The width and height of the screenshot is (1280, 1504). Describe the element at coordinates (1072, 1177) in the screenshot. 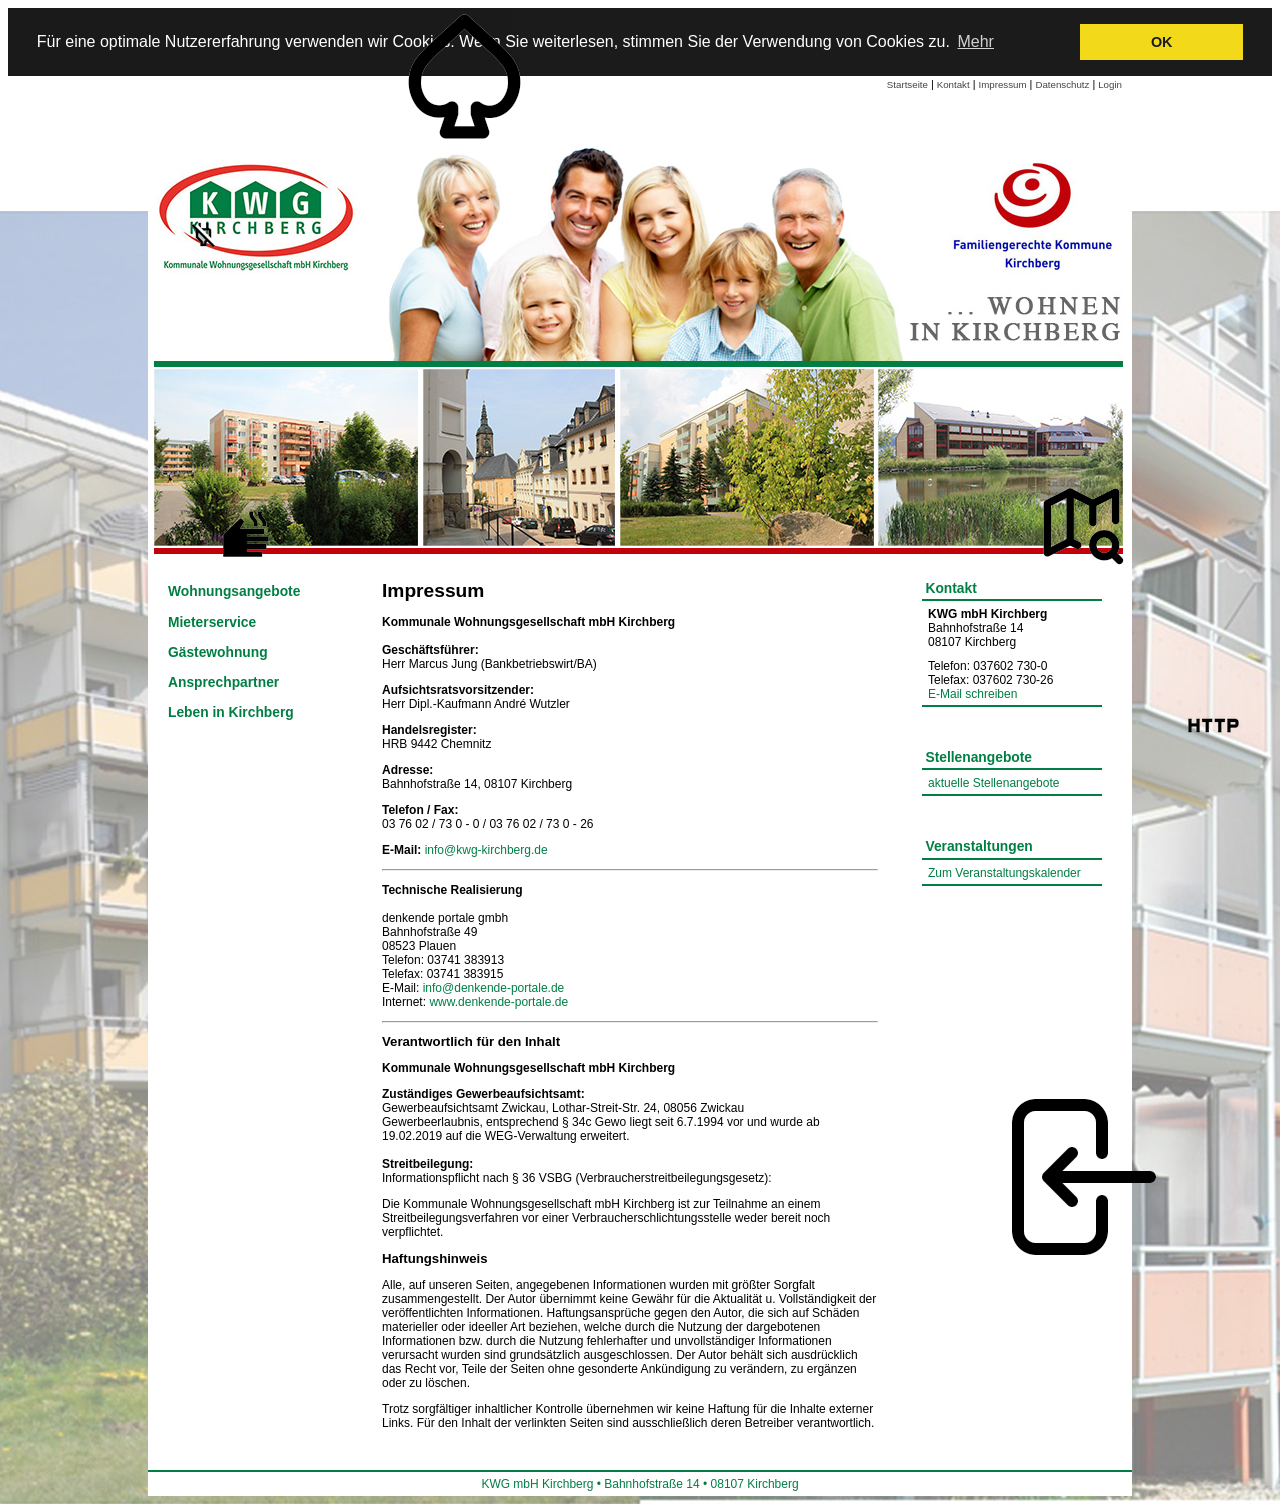

I see `log out of your account` at that location.